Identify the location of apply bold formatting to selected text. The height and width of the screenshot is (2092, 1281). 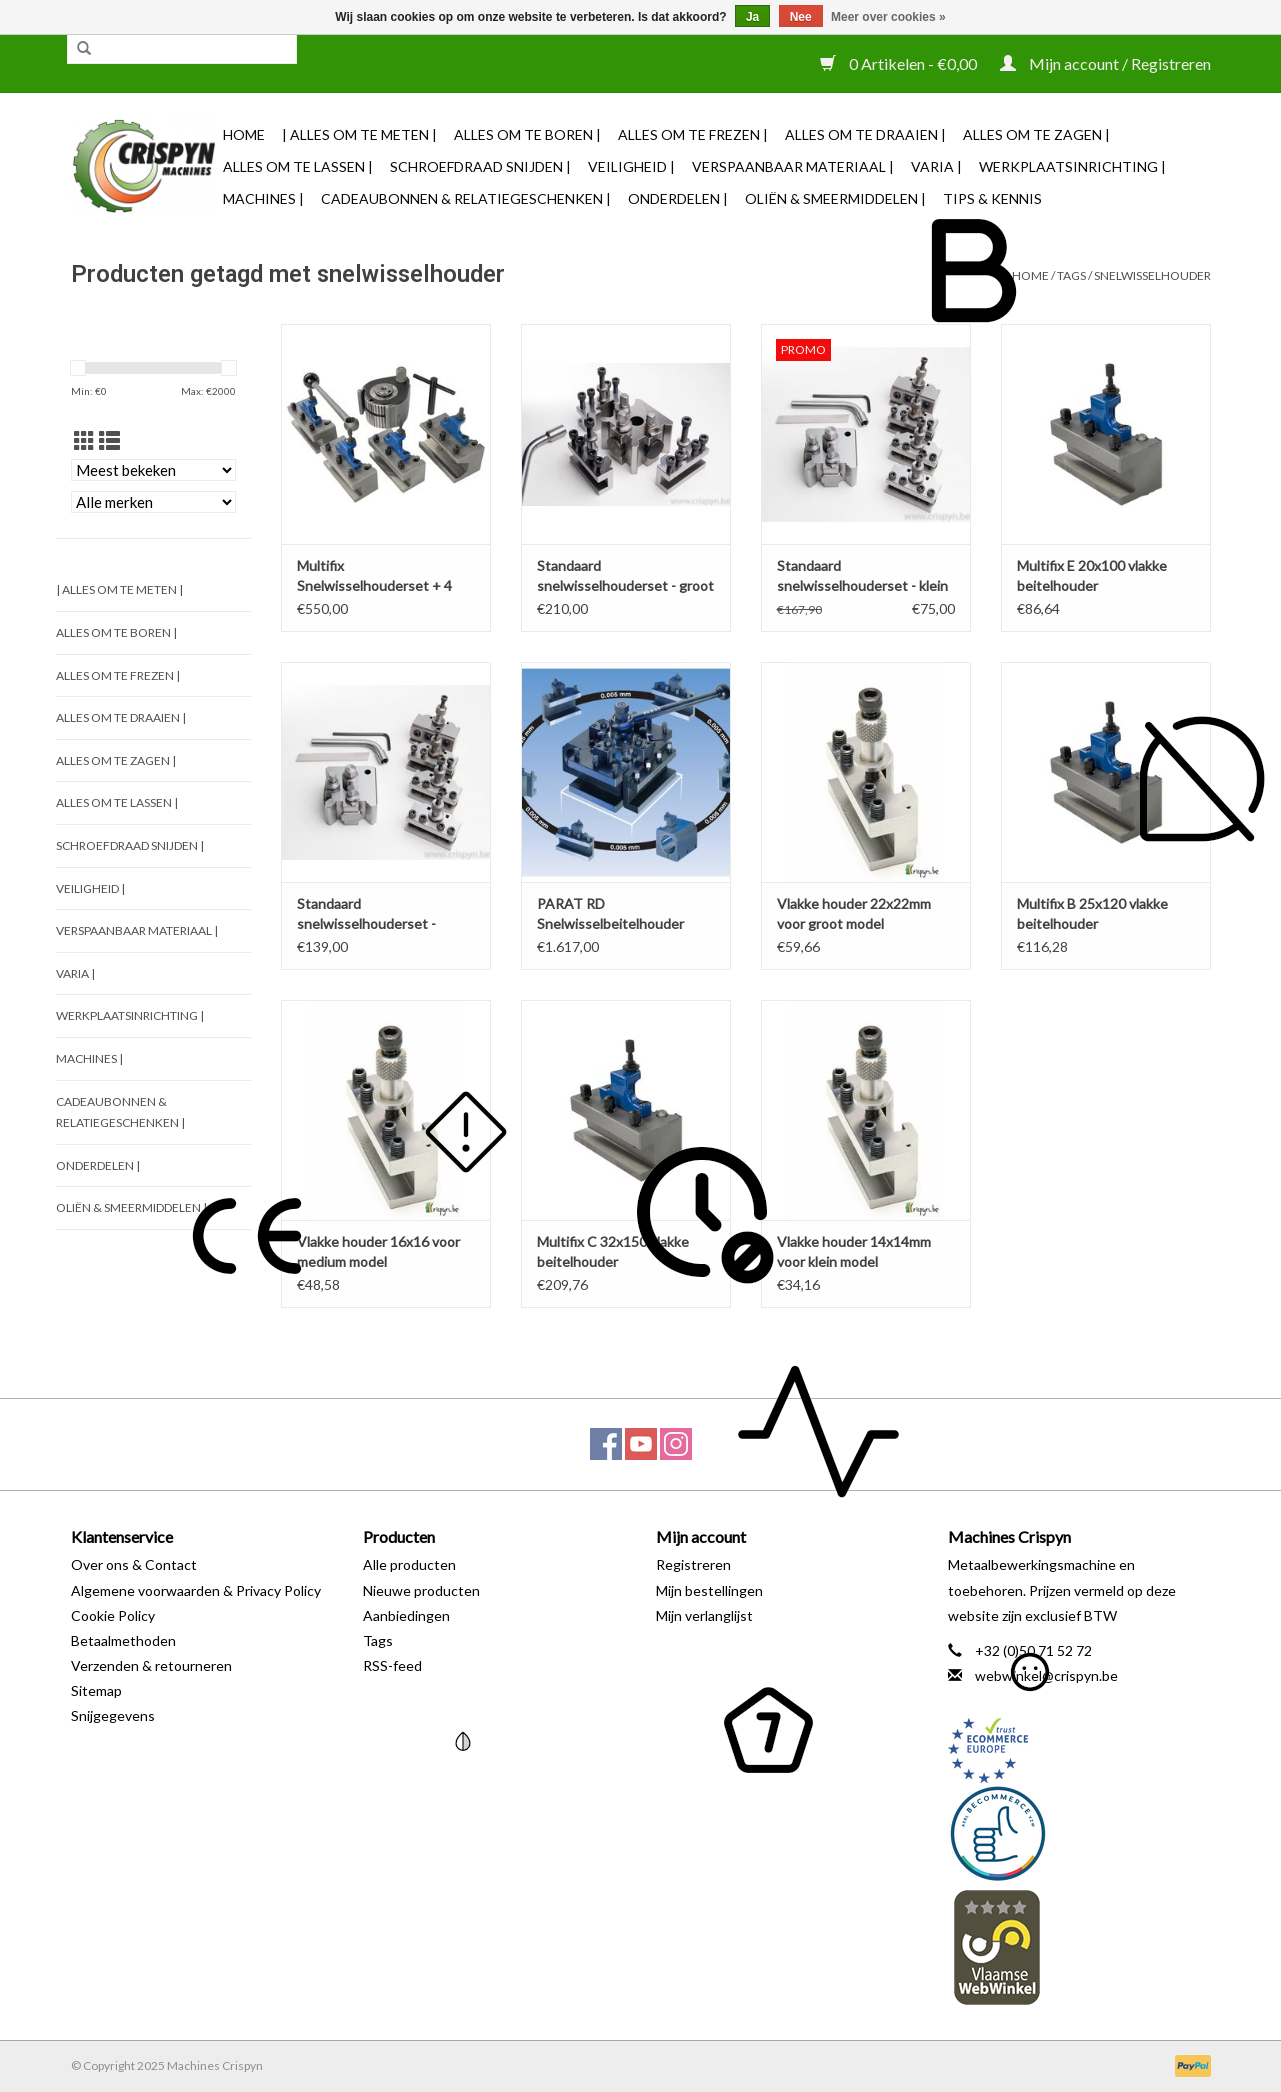
(967, 273).